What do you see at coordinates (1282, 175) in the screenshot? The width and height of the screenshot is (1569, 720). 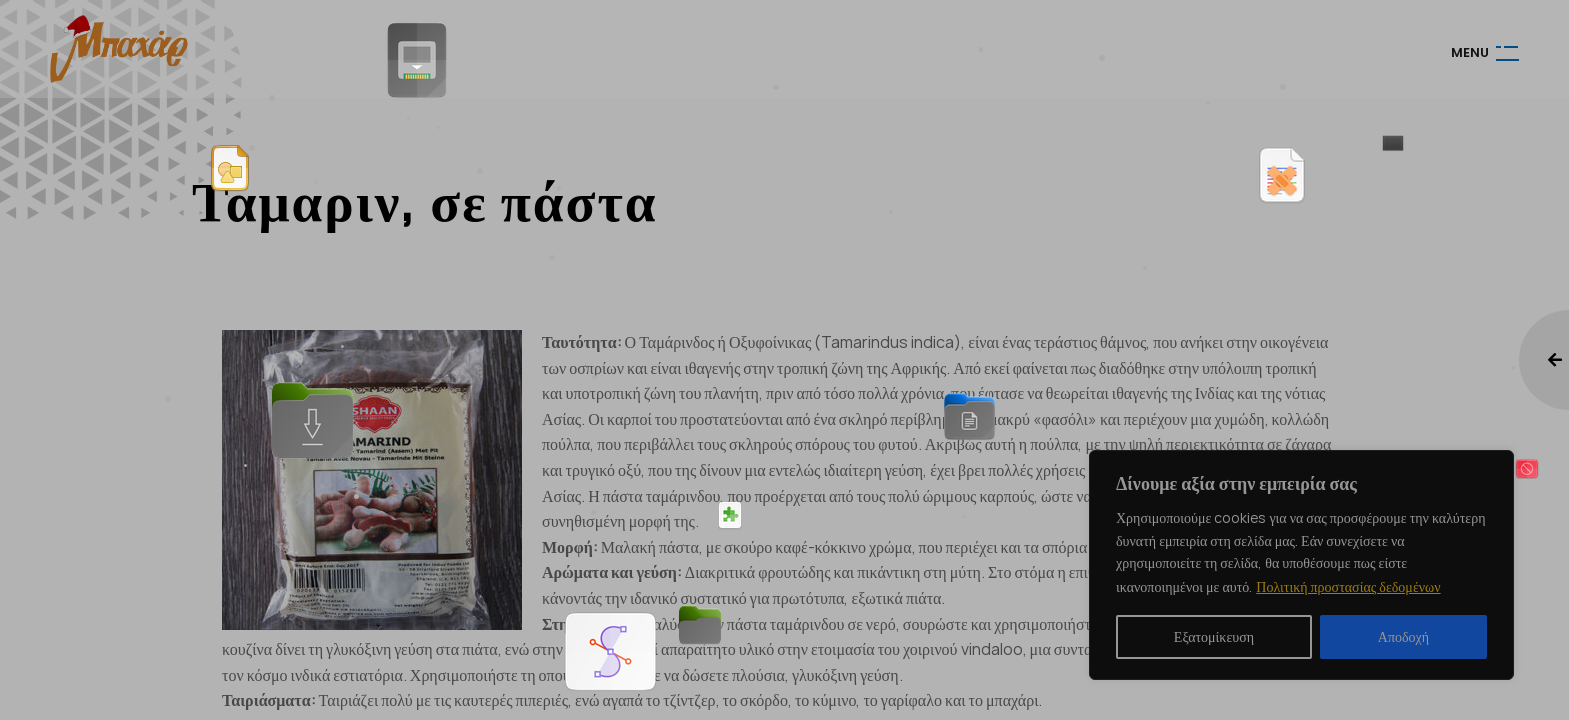 I see `a patch or diff file for code changes` at bounding box center [1282, 175].